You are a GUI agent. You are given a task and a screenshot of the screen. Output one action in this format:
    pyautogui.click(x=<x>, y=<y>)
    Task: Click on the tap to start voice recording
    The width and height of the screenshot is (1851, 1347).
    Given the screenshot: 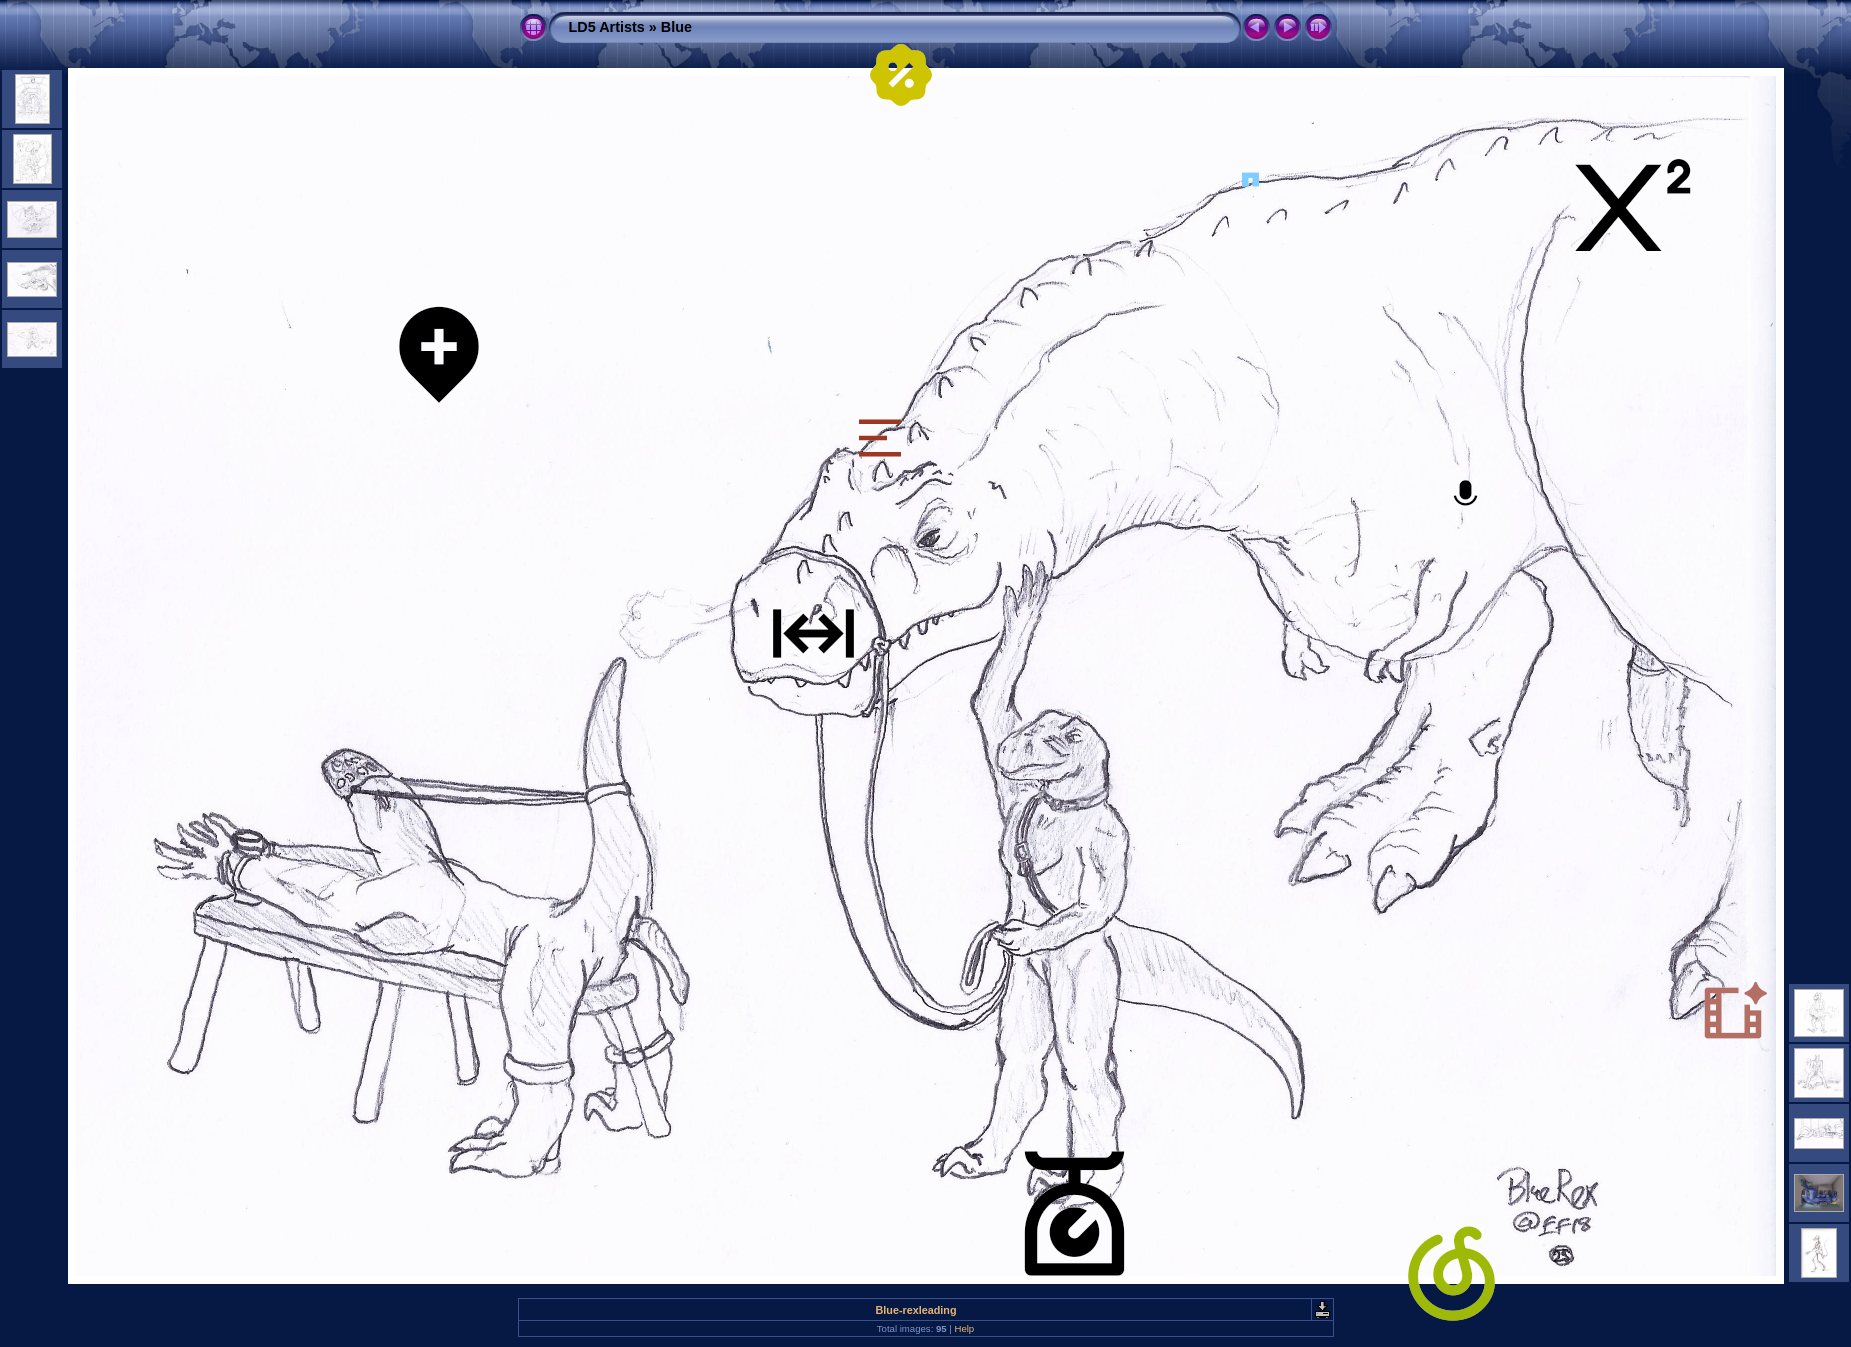 What is the action you would take?
    pyautogui.click(x=1465, y=493)
    